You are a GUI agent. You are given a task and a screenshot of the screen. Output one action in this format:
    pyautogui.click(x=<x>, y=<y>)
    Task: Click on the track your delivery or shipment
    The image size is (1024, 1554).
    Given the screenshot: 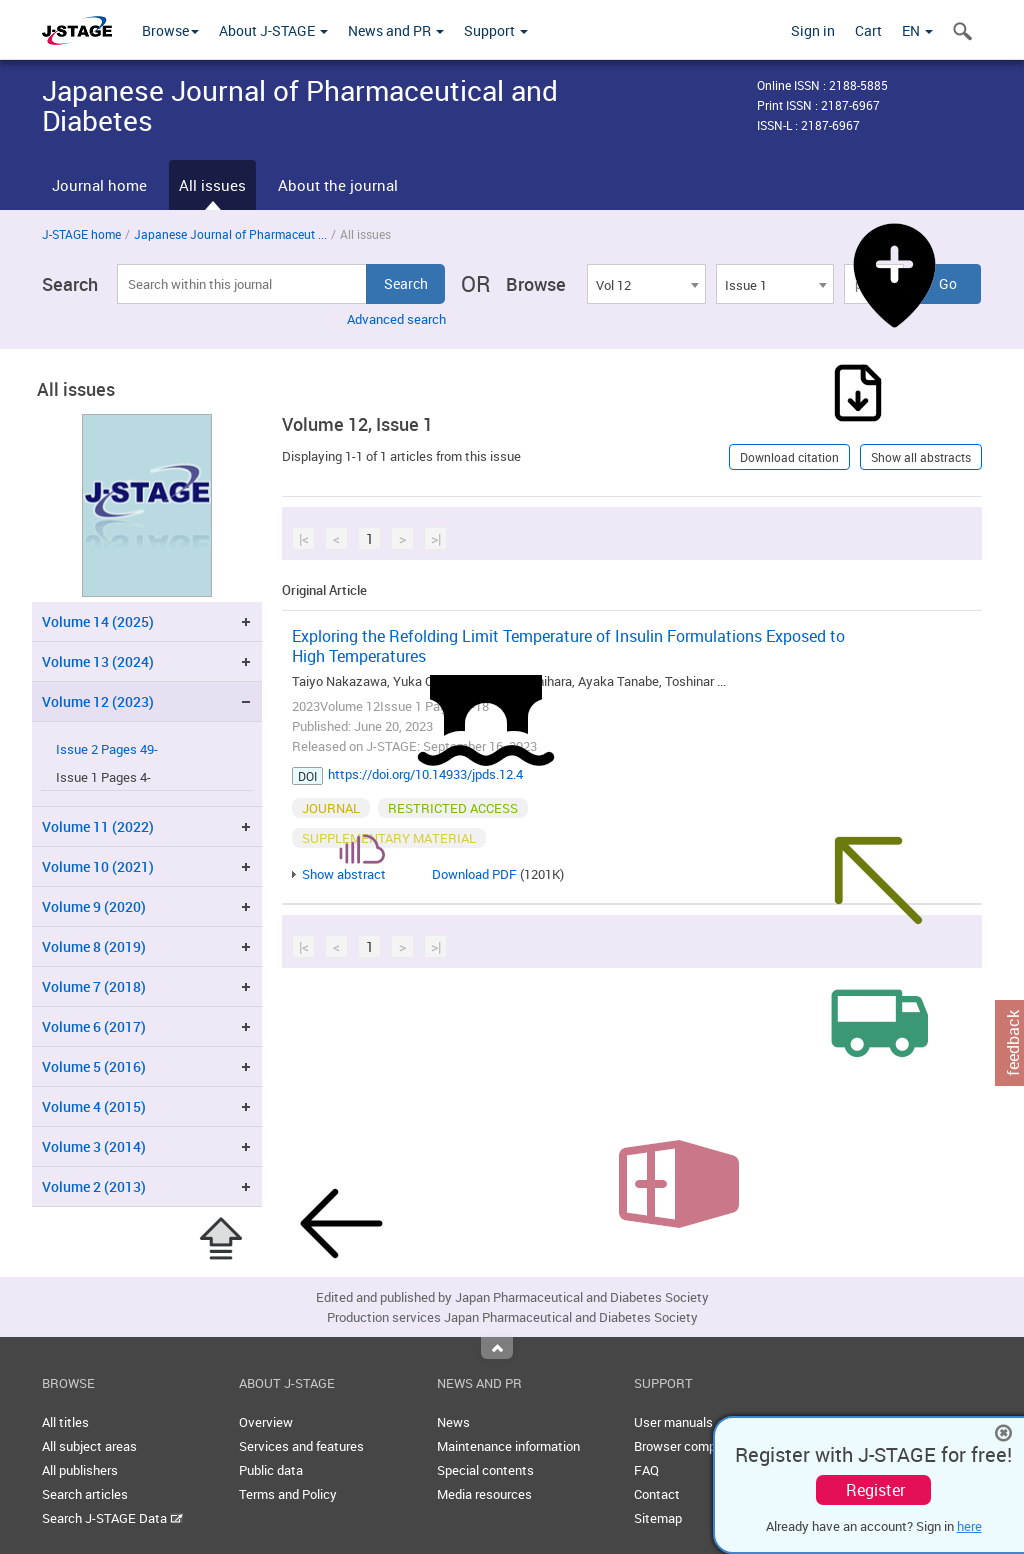 What is the action you would take?
    pyautogui.click(x=876, y=1018)
    